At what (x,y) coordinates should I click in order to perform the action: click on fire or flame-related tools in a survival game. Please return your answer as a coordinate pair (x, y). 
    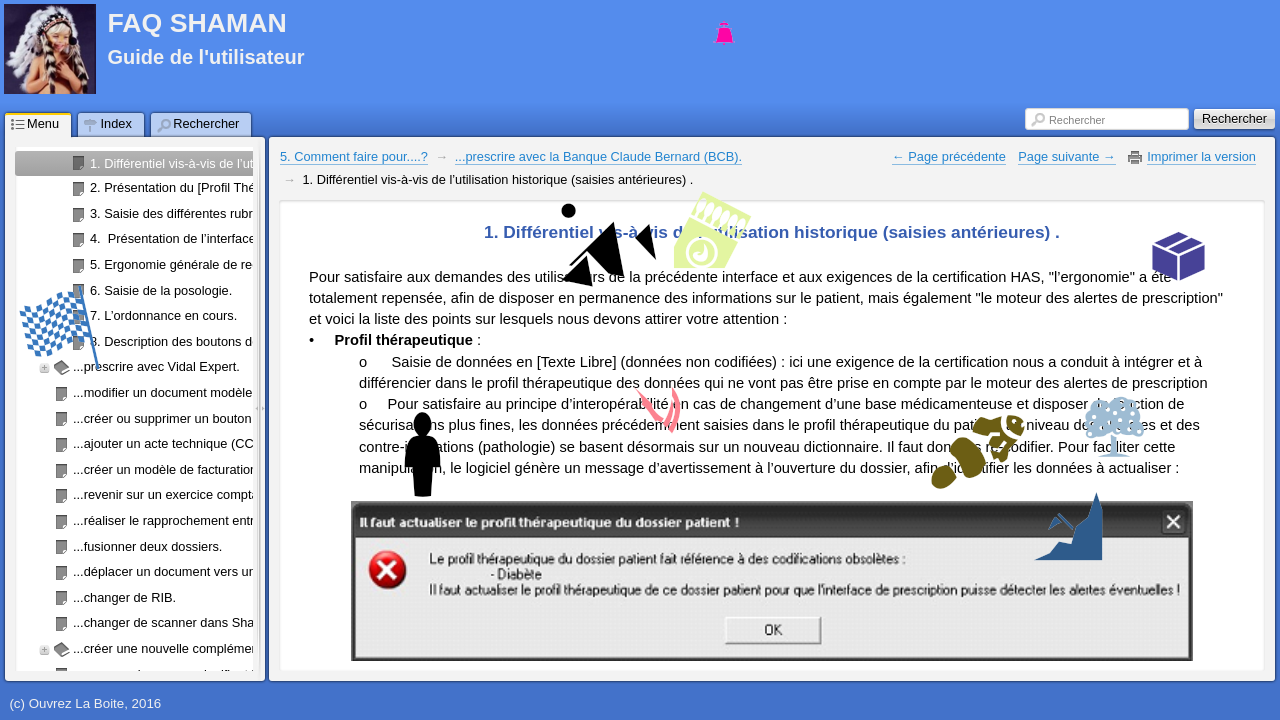
    Looking at the image, I should click on (713, 229).